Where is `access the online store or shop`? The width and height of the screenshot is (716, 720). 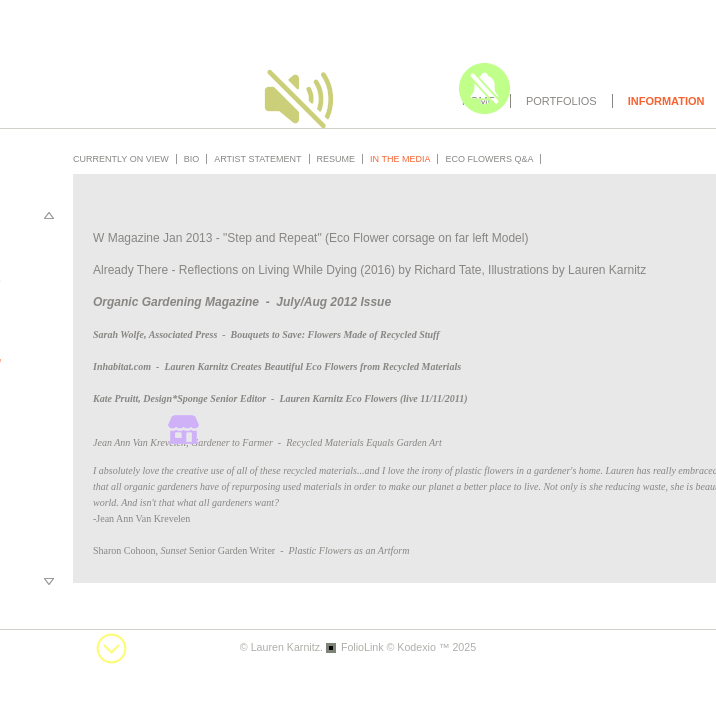 access the online store or shop is located at coordinates (183, 429).